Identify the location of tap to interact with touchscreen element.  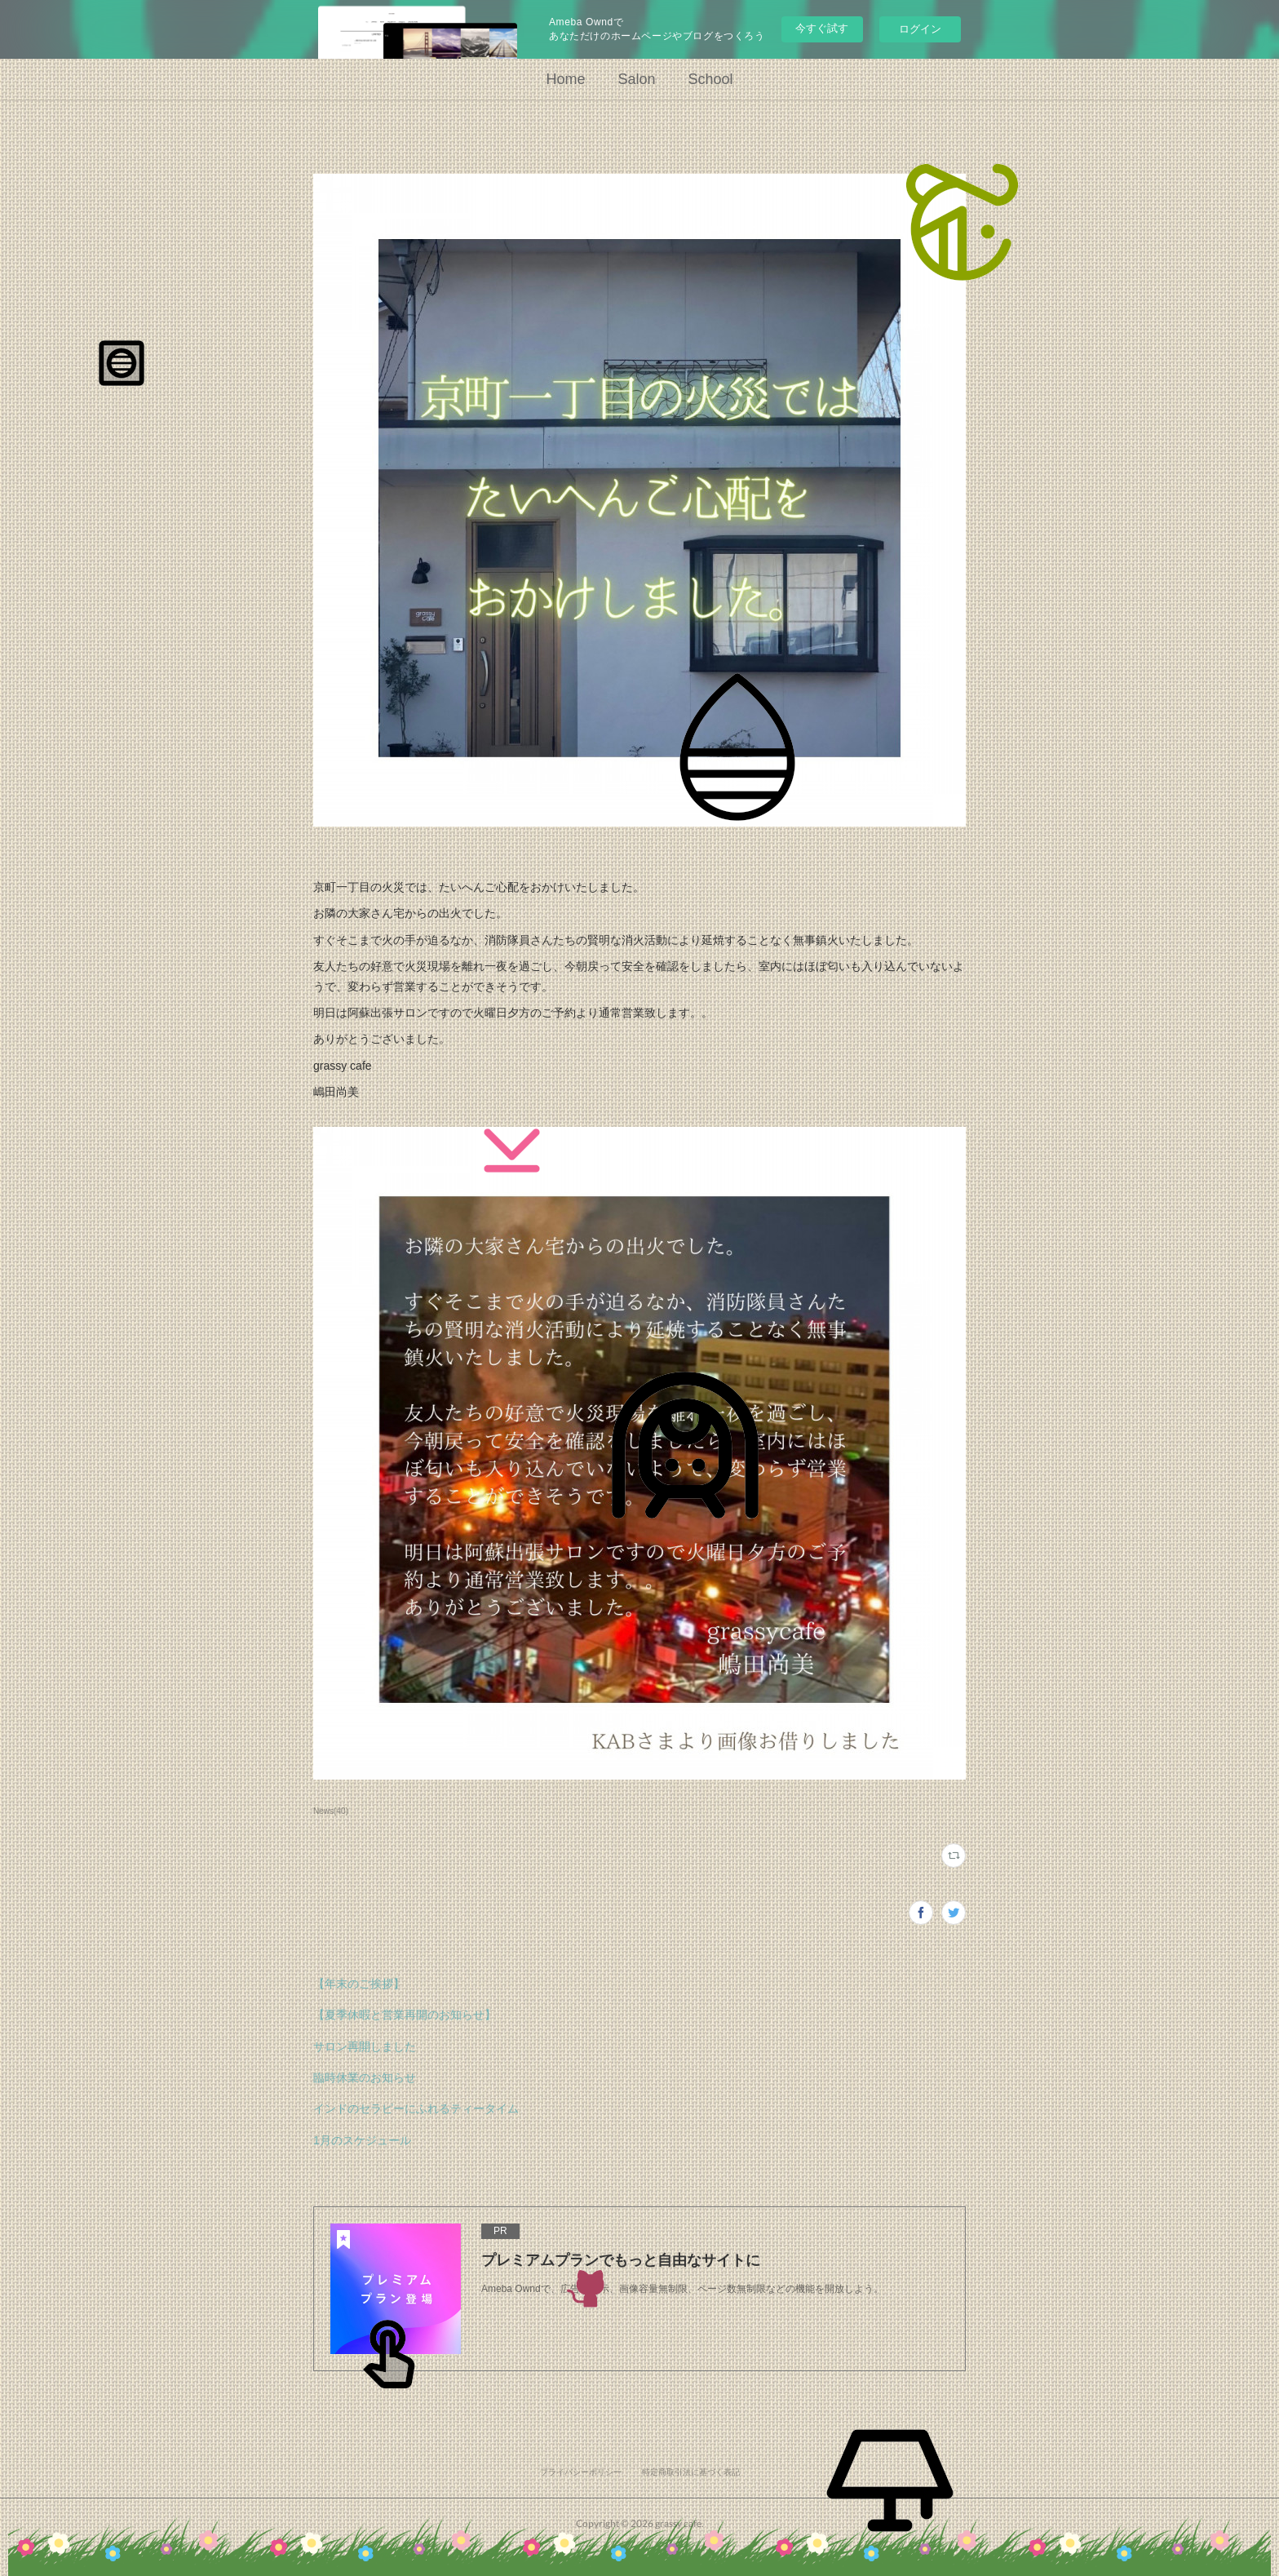
(389, 2356).